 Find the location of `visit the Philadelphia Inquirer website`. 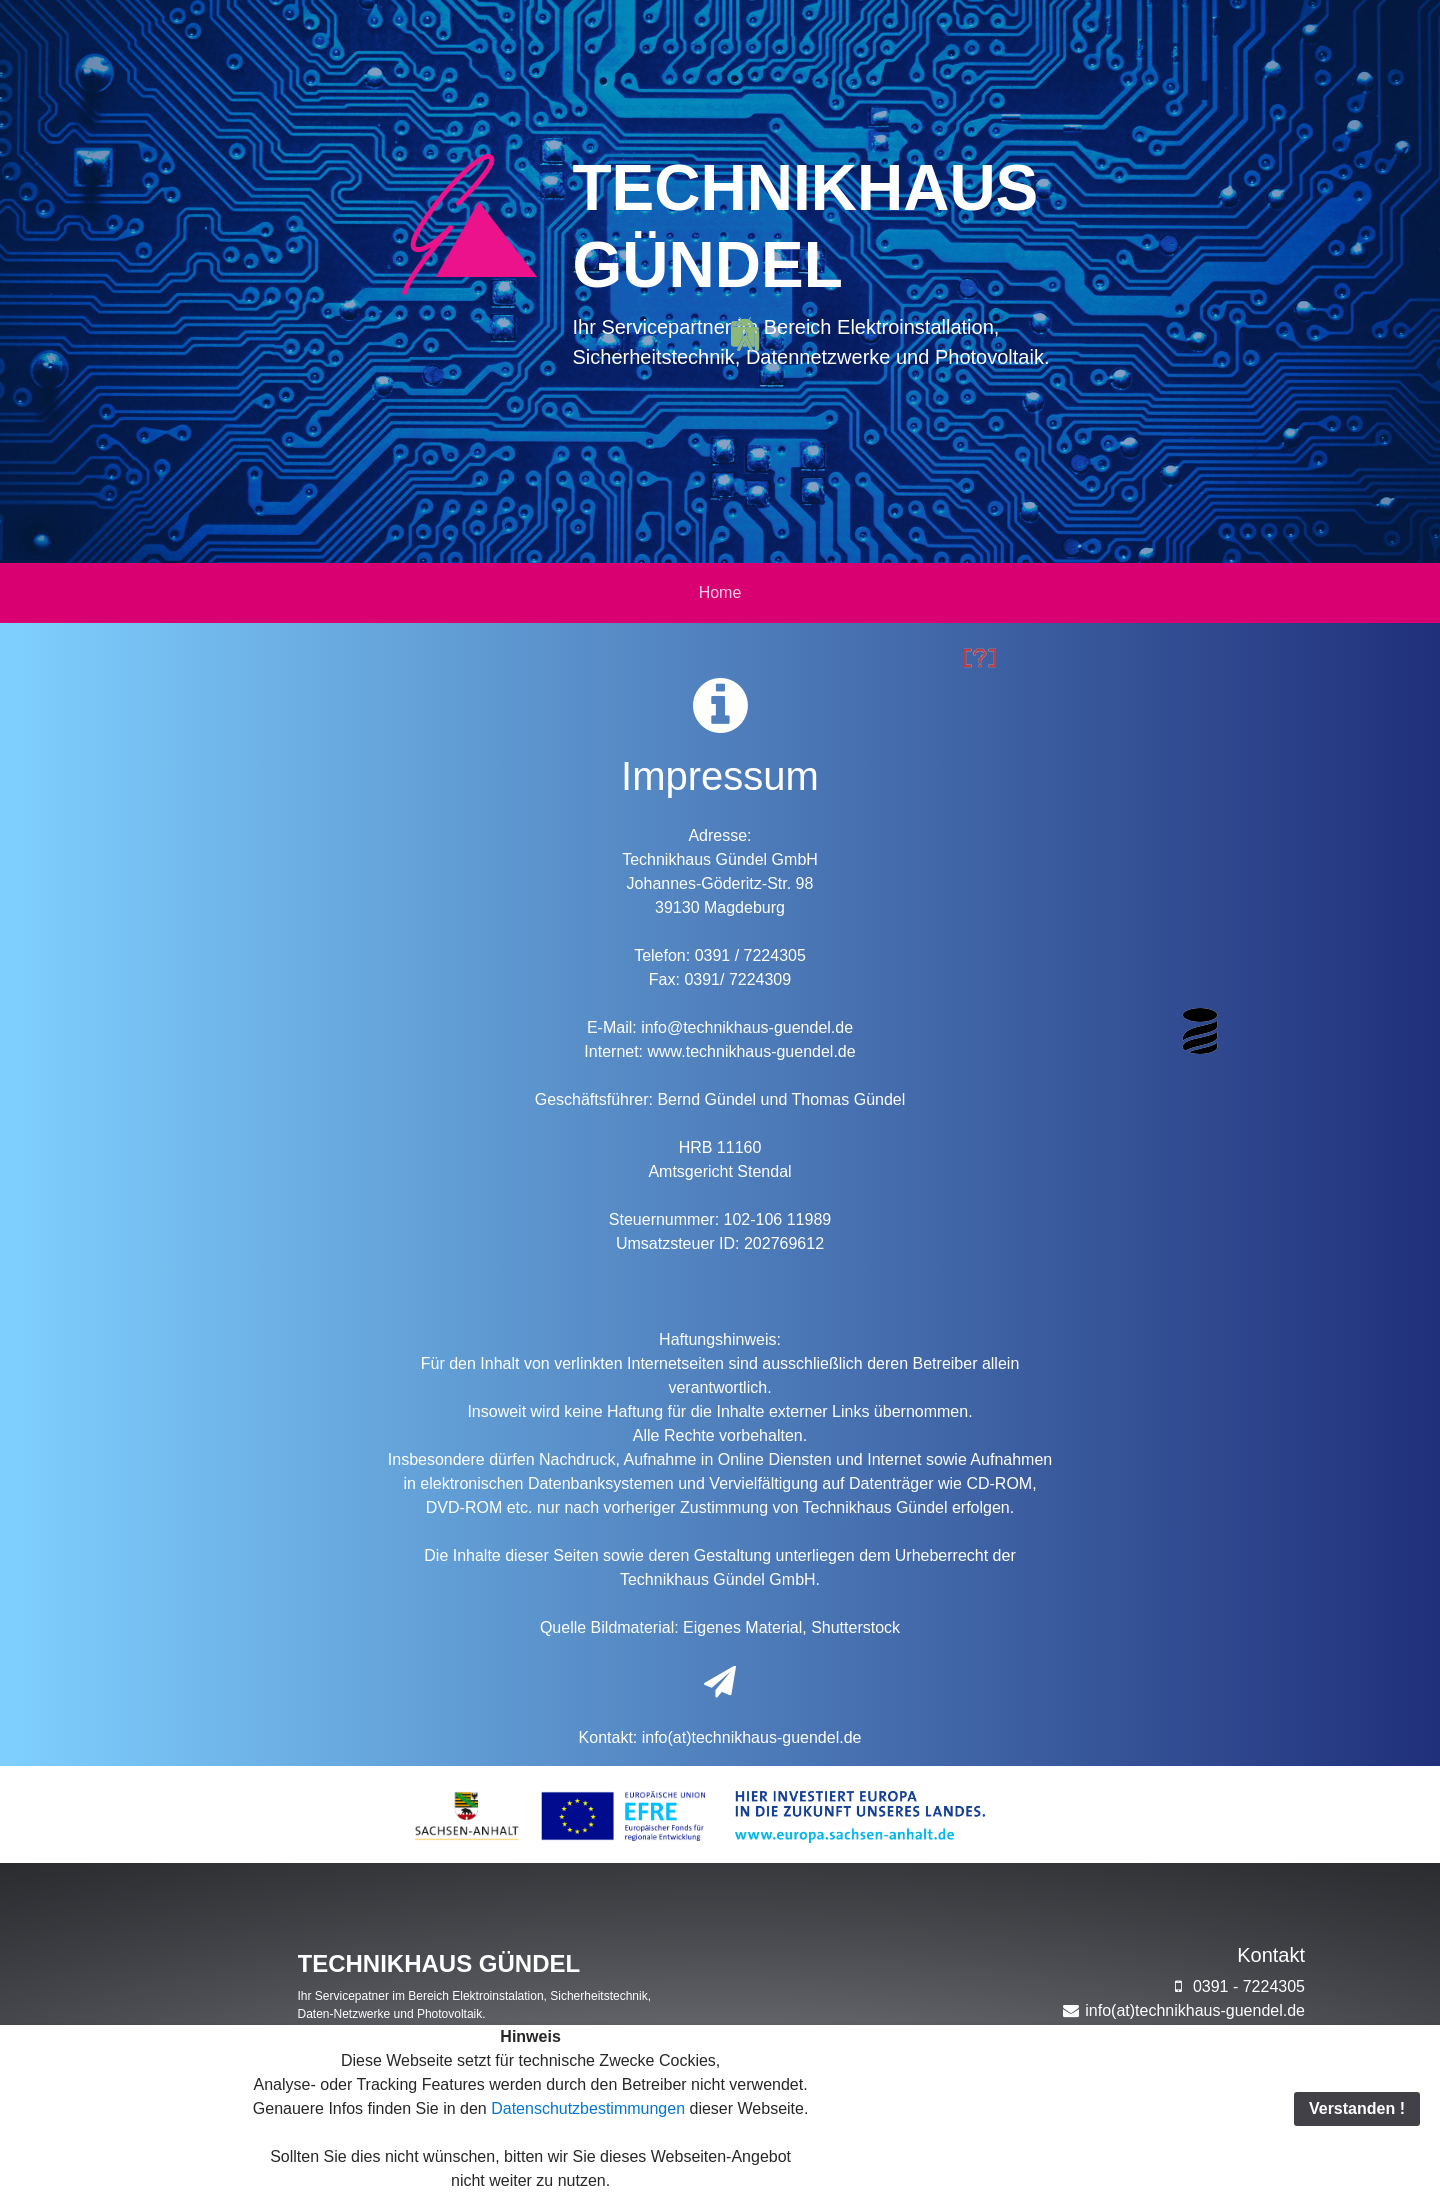

visit the Philadelphia Inquirer website is located at coordinates (980, 658).